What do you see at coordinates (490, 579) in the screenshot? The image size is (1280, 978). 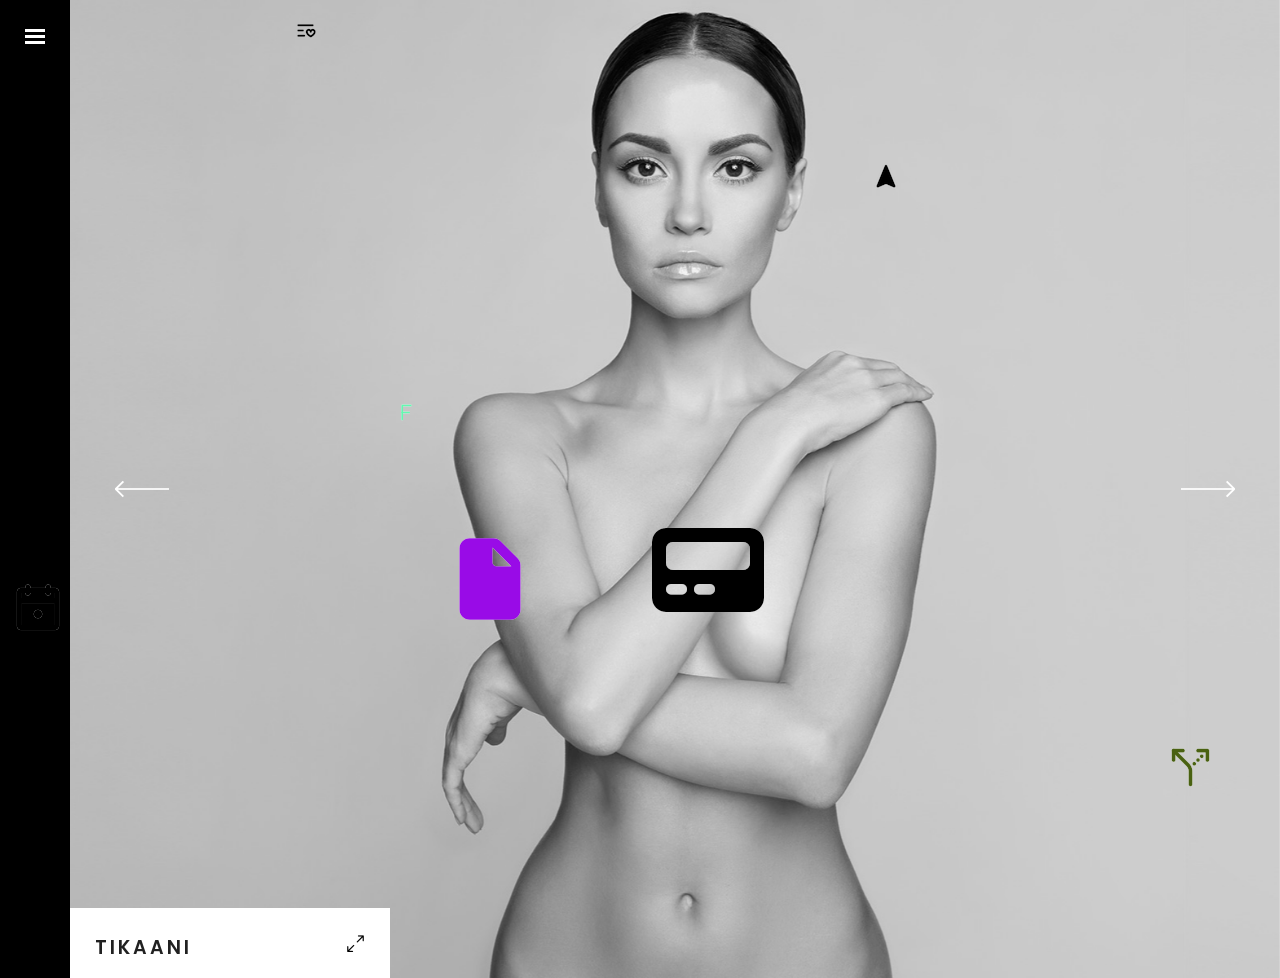 I see `view or open a file` at bounding box center [490, 579].